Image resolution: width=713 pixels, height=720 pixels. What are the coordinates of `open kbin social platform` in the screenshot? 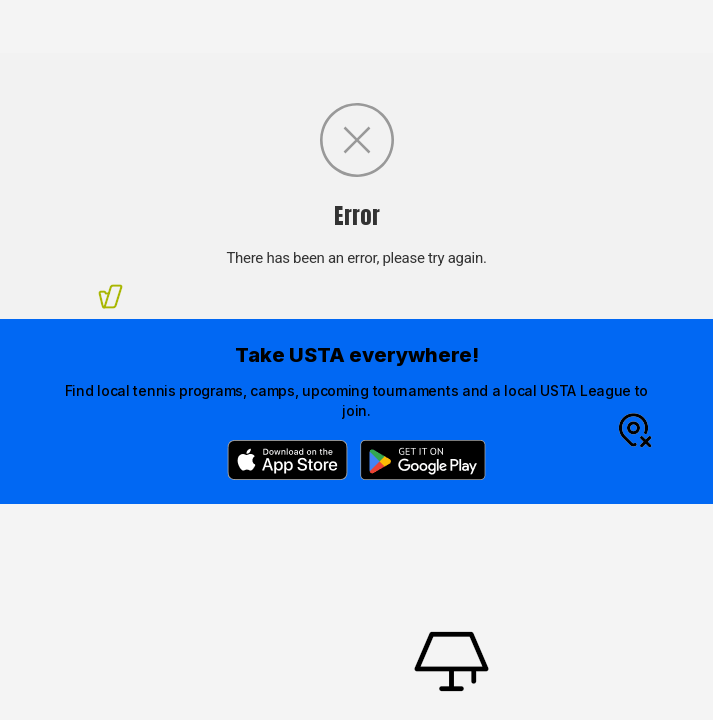 It's located at (110, 296).